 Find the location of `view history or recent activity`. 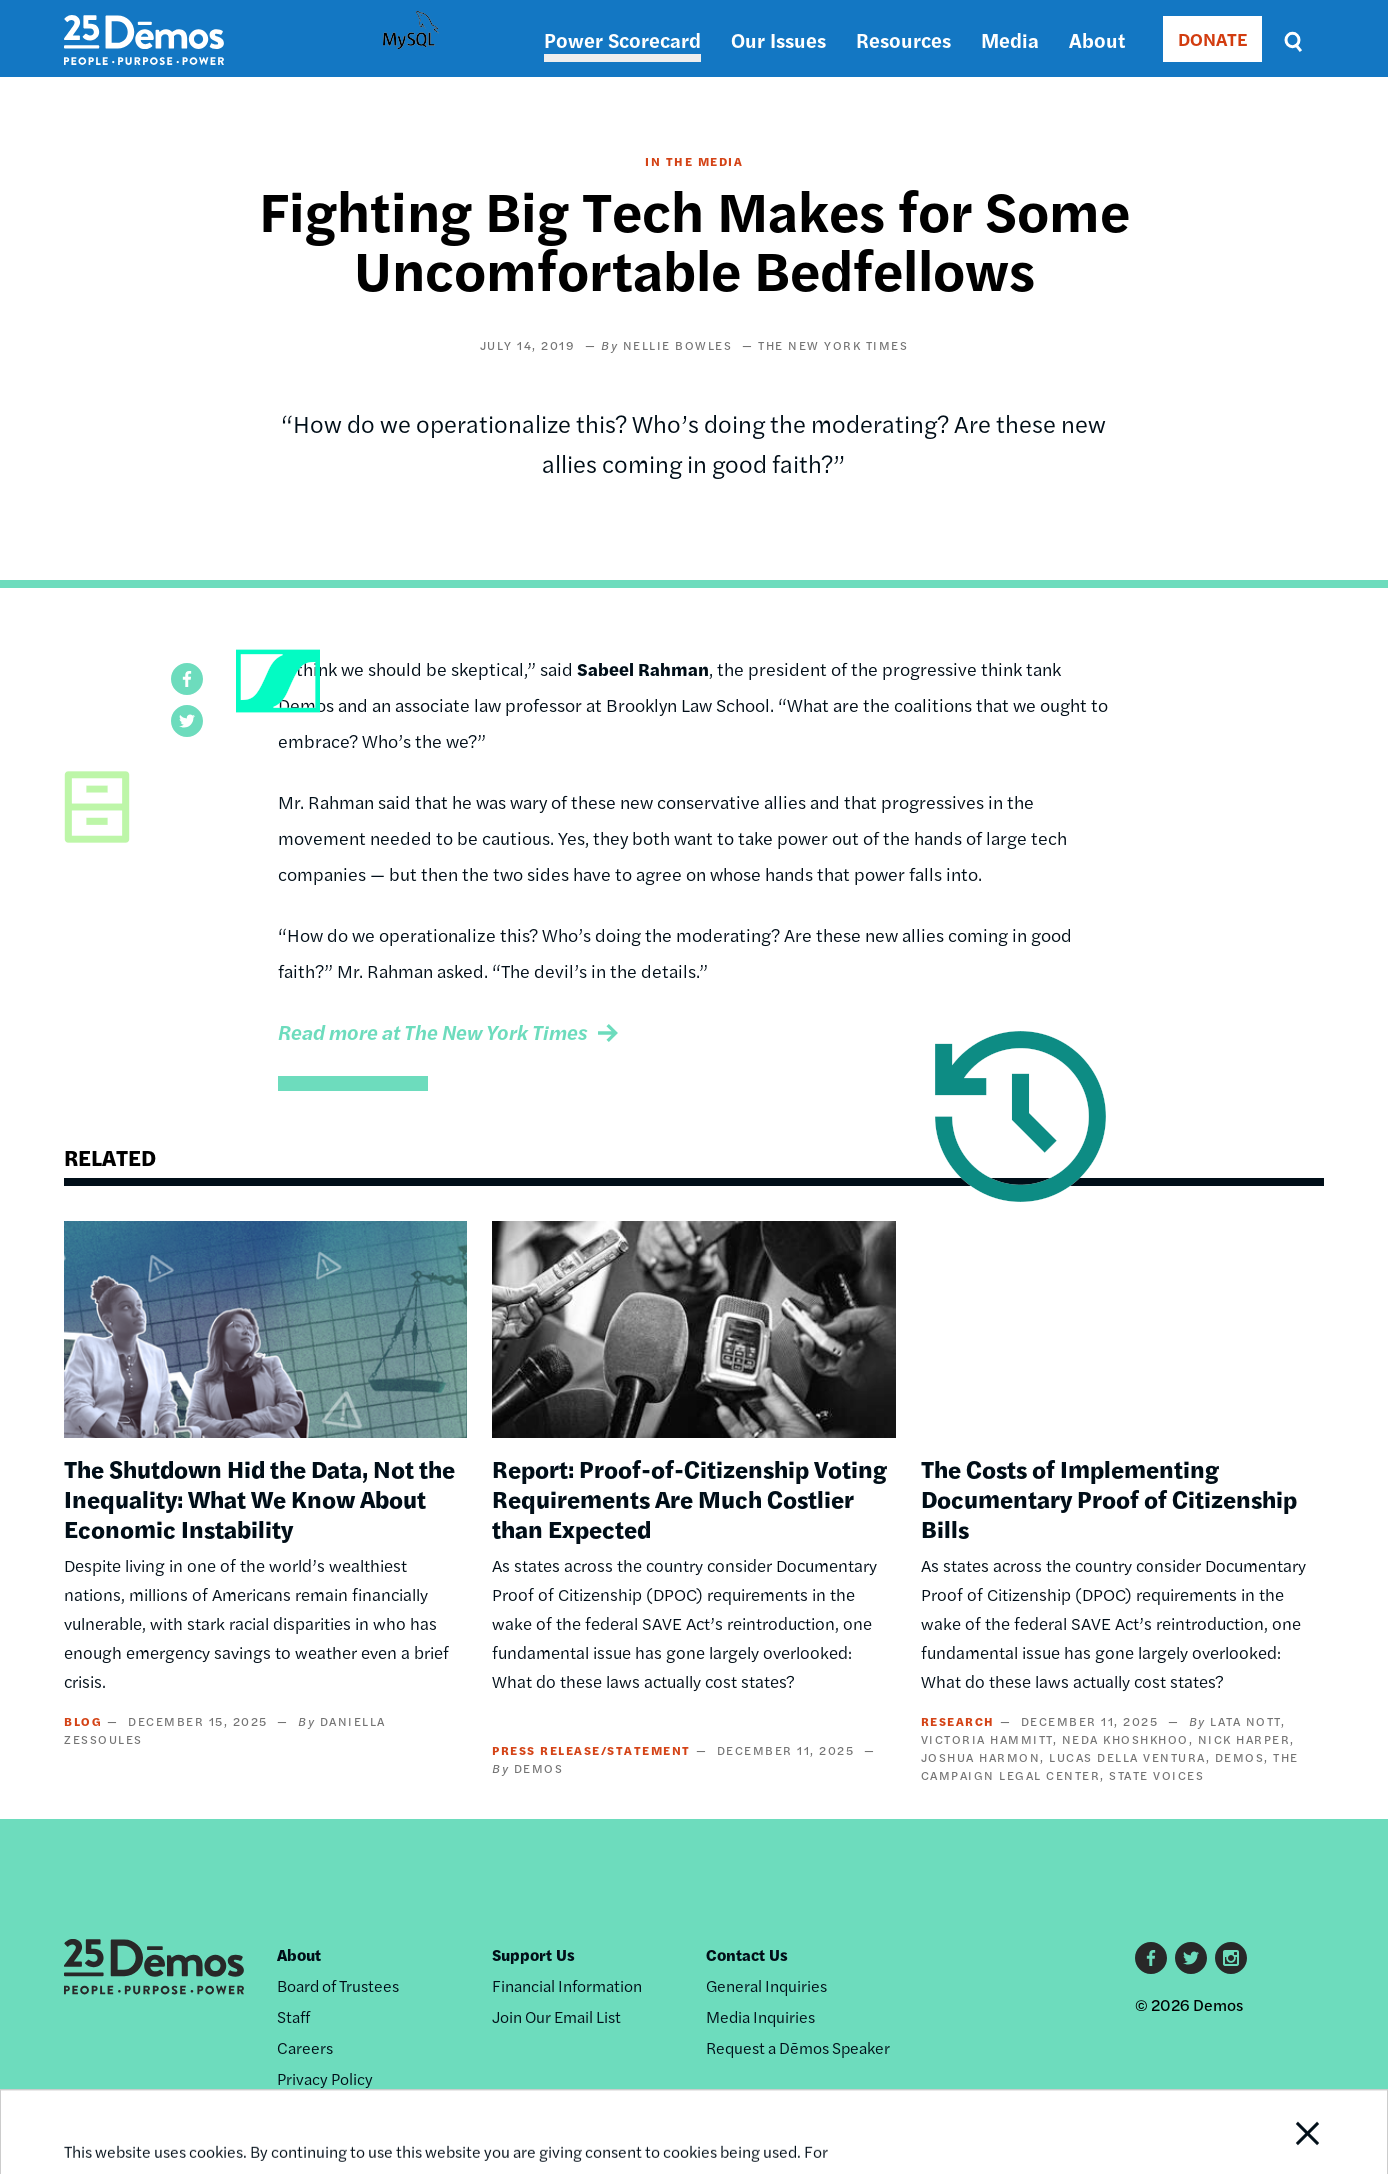

view history or recent activity is located at coordinates (1020, 1116).